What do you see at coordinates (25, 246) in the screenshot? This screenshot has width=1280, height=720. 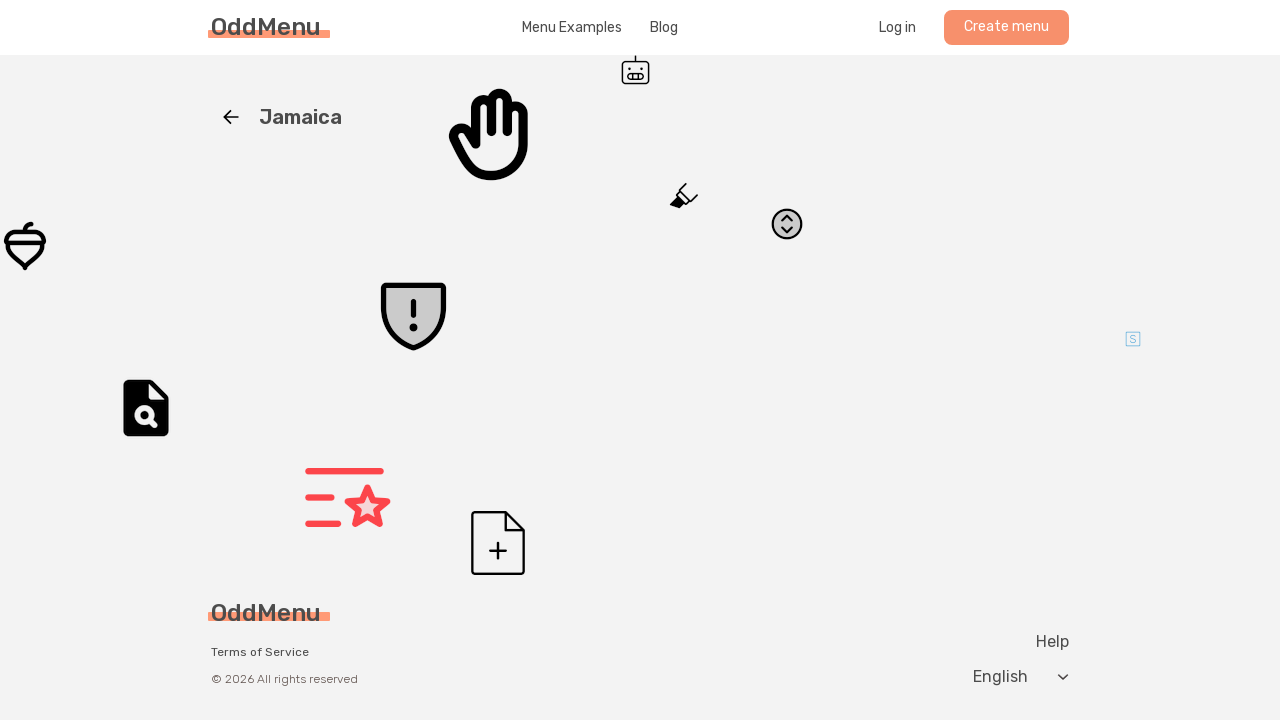 I see `nature or outdoors category indicator` at bounding box center [25, 246].